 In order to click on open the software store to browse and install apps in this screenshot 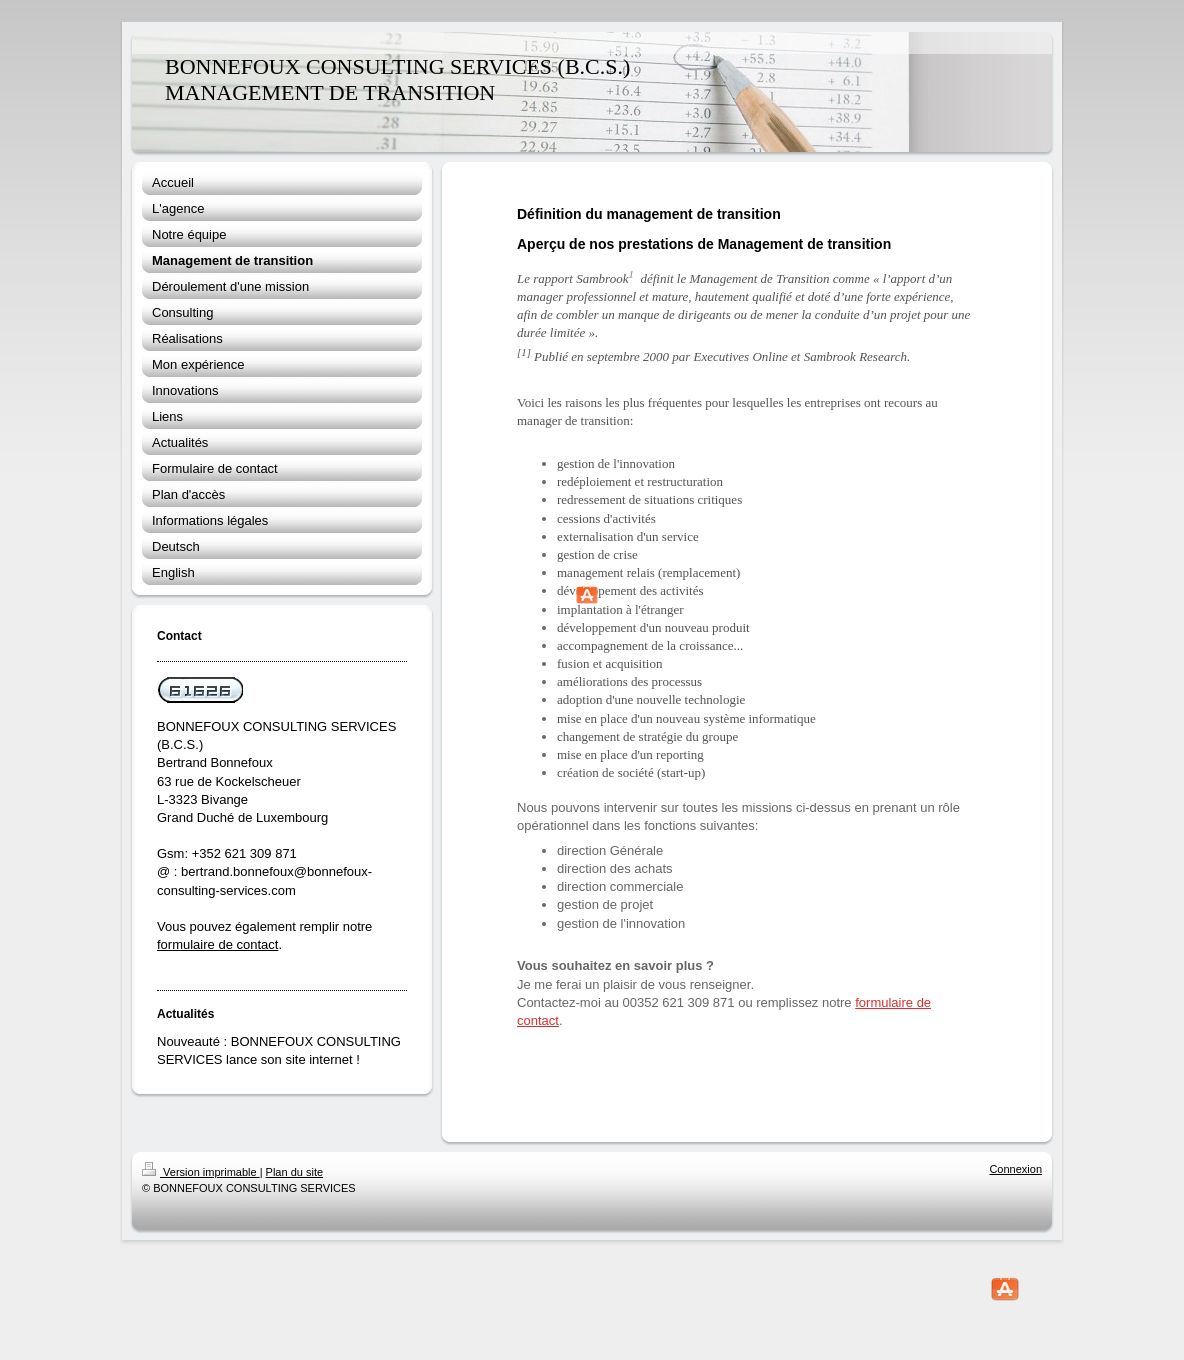, I will do `click(1005, 1289)`.